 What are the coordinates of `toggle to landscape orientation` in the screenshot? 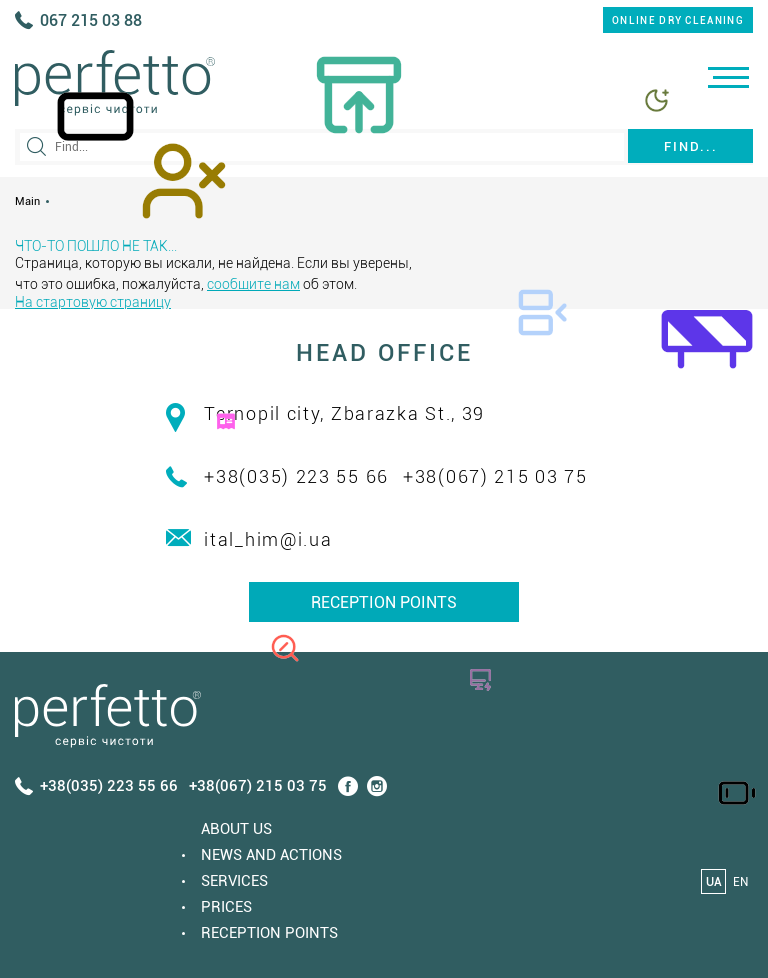 It's located at (95, 116).